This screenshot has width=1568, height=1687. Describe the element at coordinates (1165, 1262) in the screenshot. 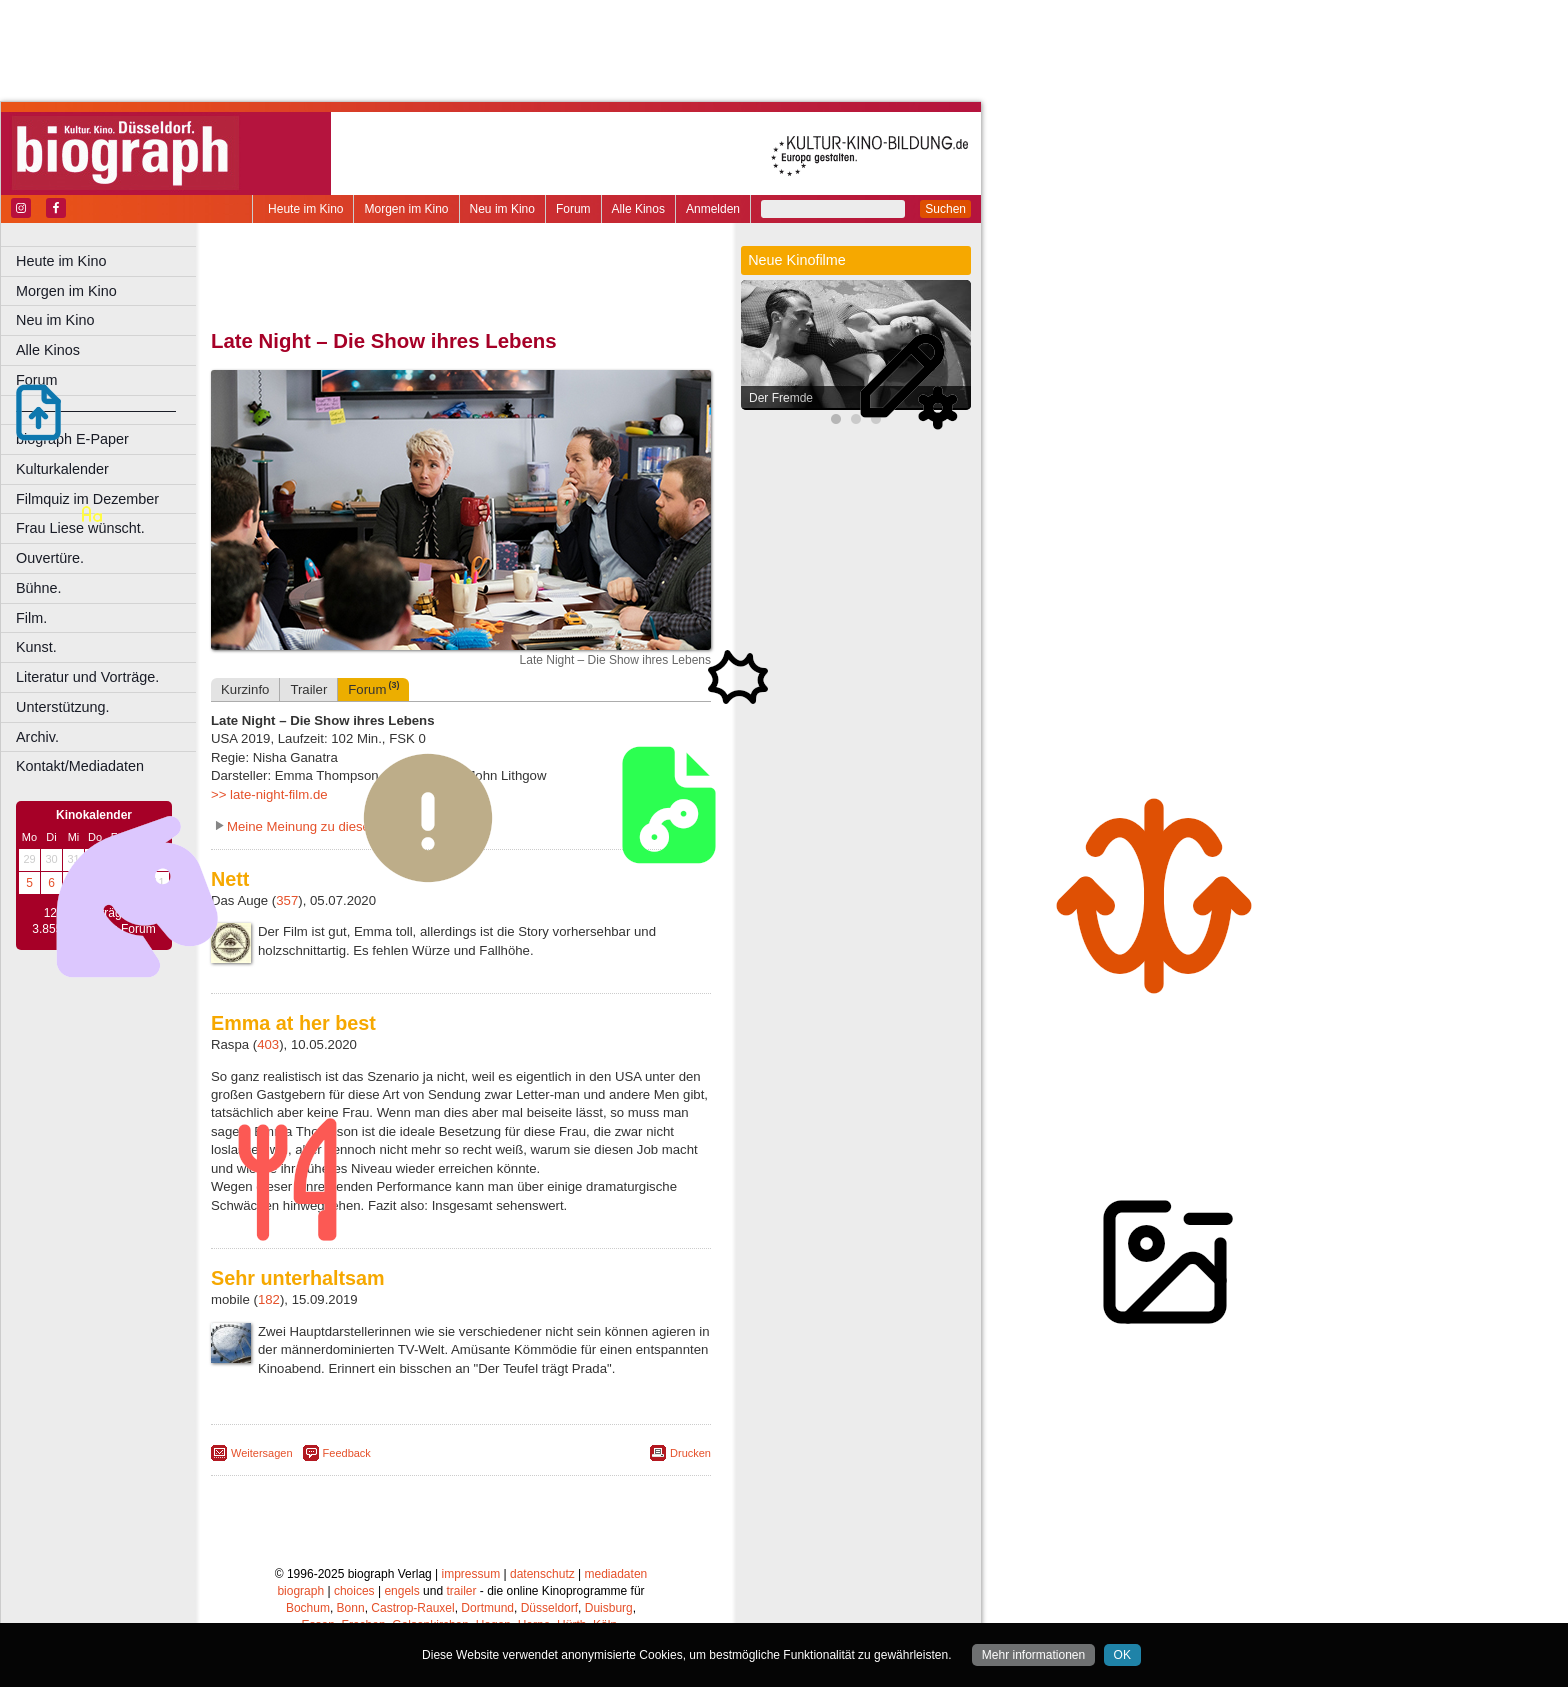

I see `remove an image from the collection` at that location.